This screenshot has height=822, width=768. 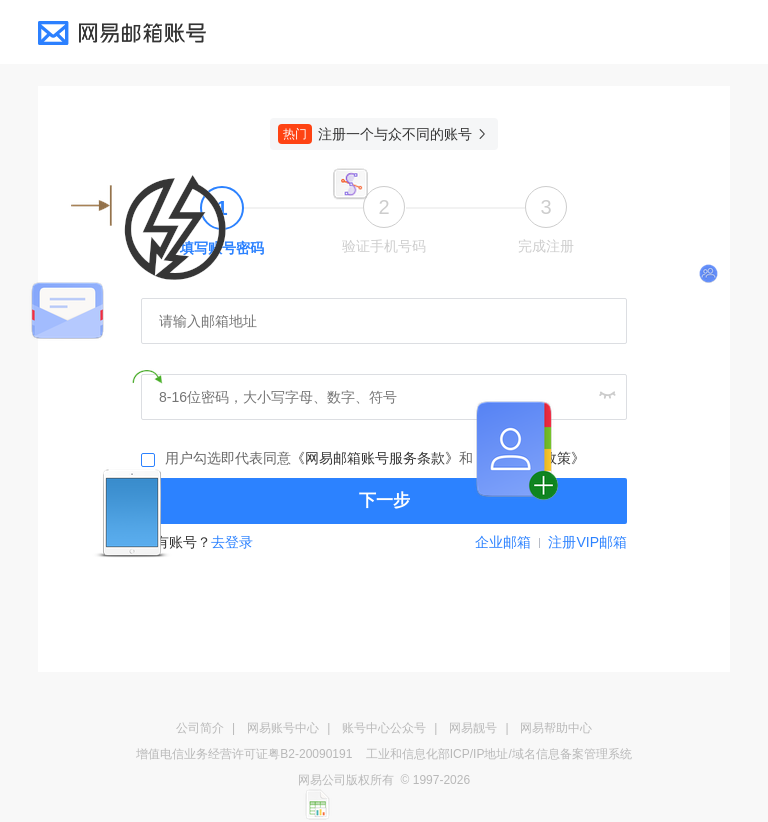 I want to click on an SVG image file, so click(x=350, y=182).